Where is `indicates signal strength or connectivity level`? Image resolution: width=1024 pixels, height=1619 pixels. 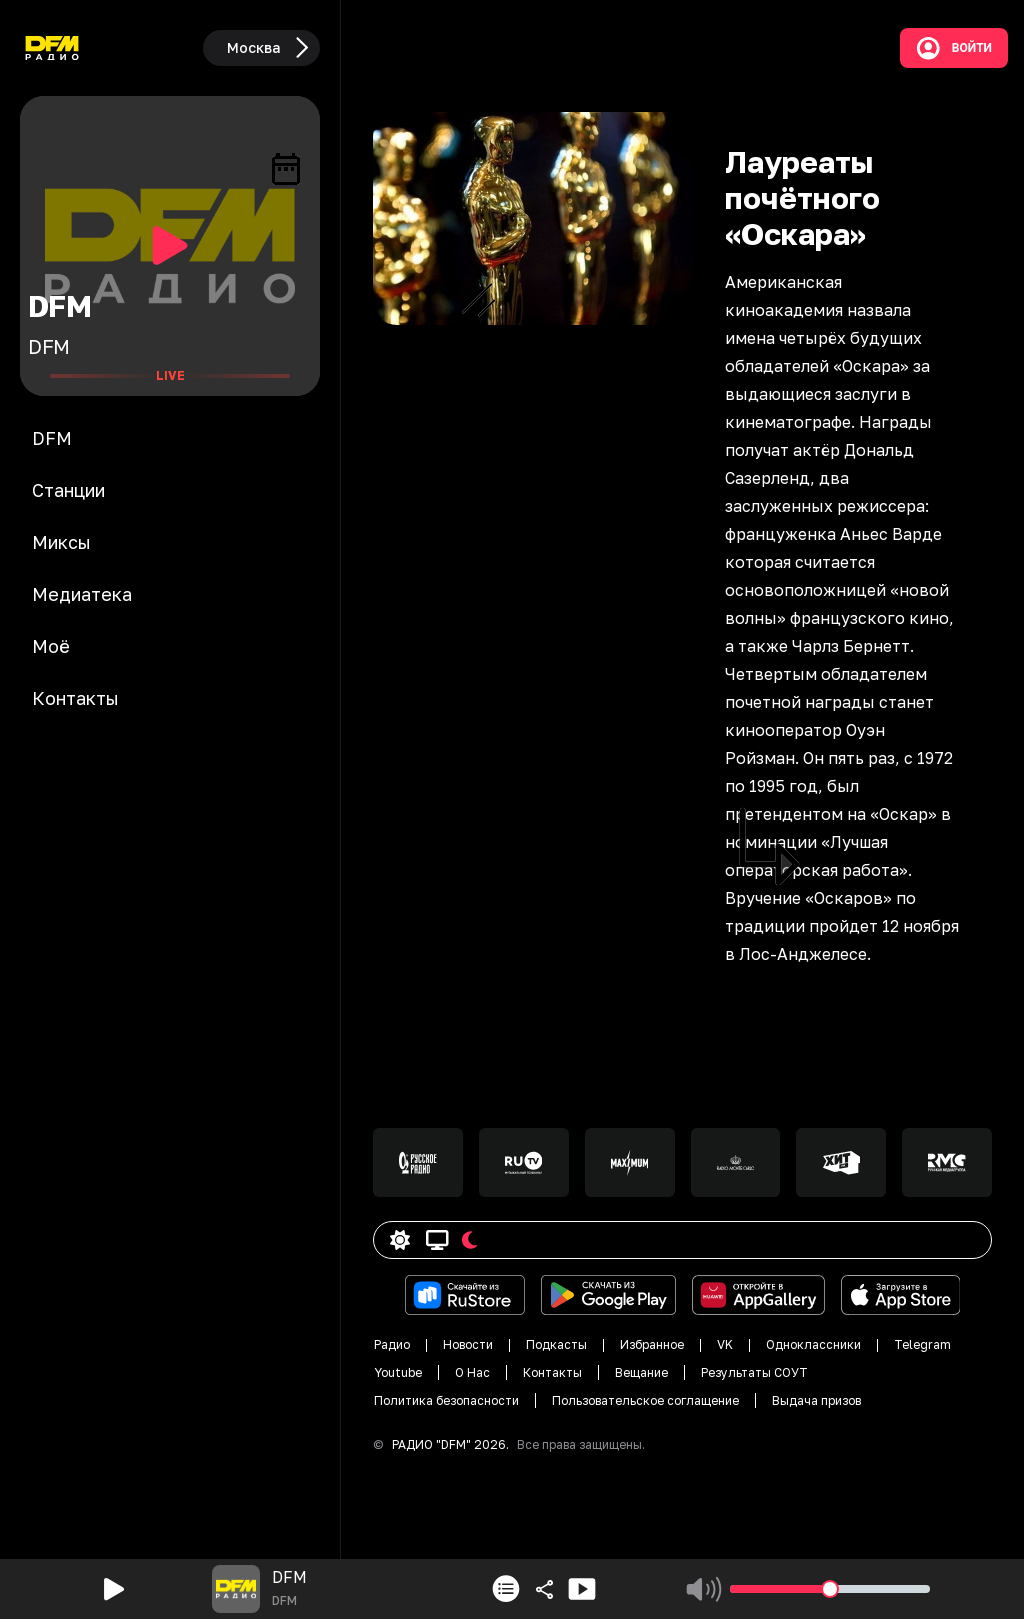
indicates signal strength or connectivity level is located at coordinates (479, 300).